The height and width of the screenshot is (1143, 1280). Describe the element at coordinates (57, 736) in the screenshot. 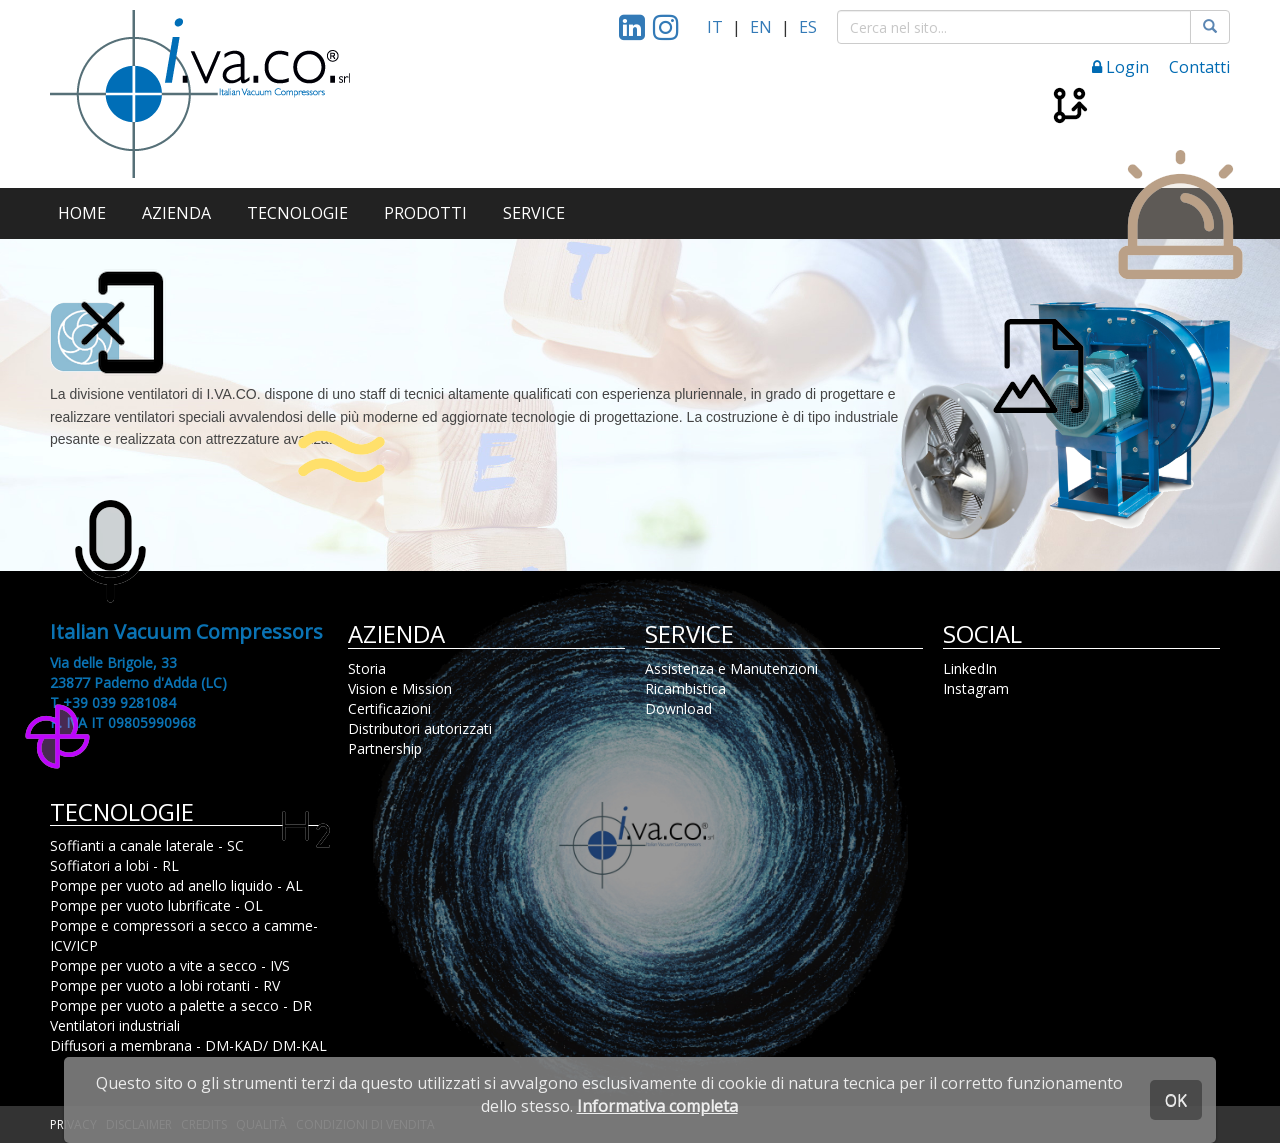

I see `open google photos` at that location.